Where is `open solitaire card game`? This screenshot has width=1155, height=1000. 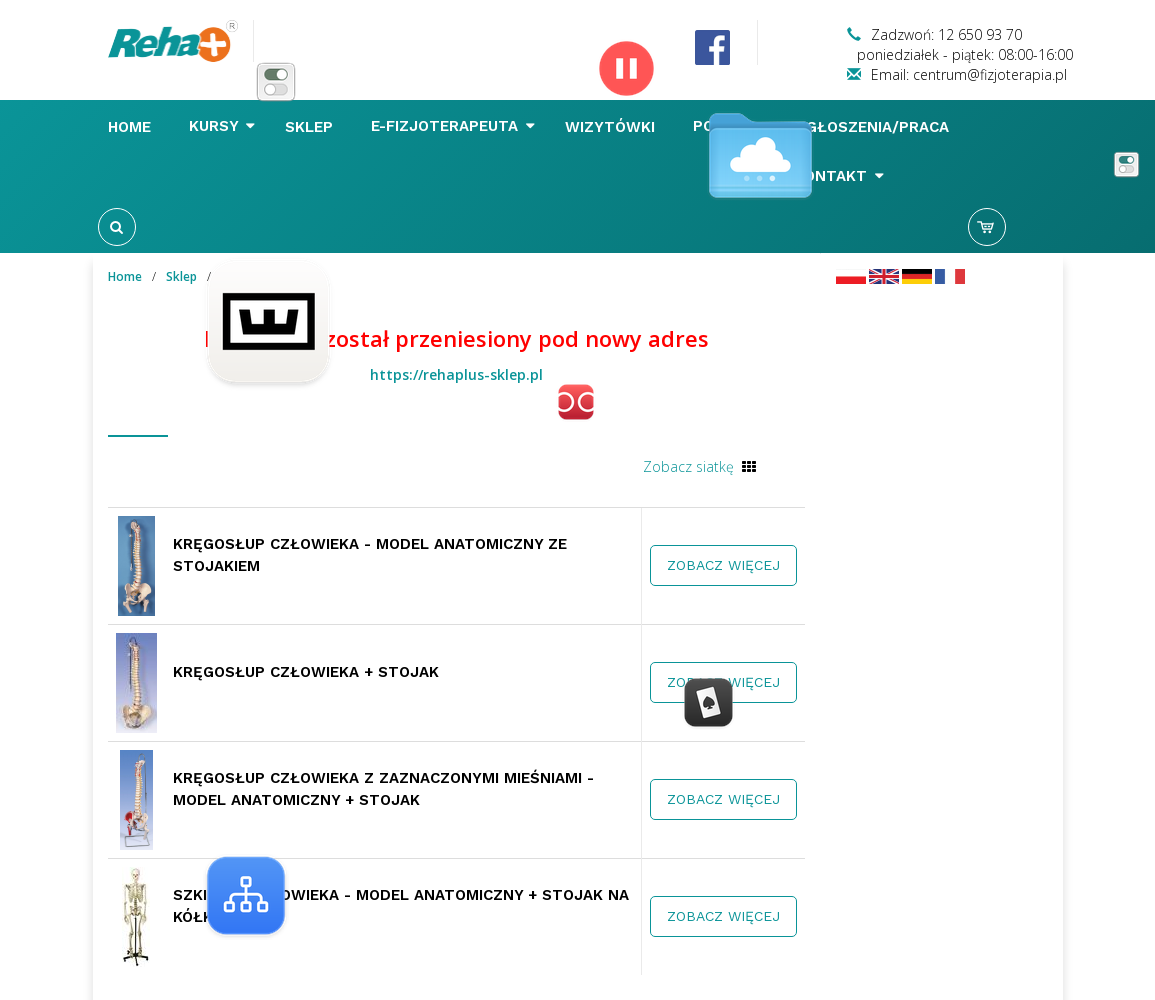 open solitaire card game is located at coordinates (708, 702).